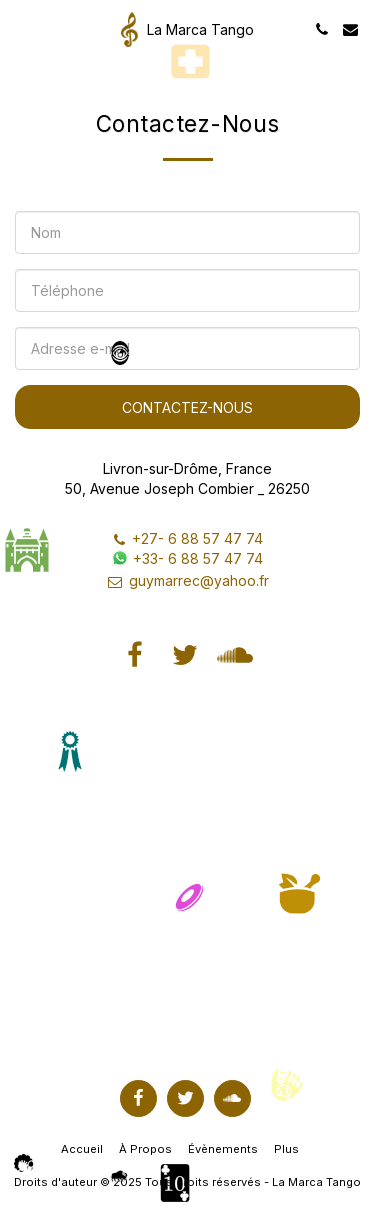  I want to click on baseball or softball category, so click(287, 1085).